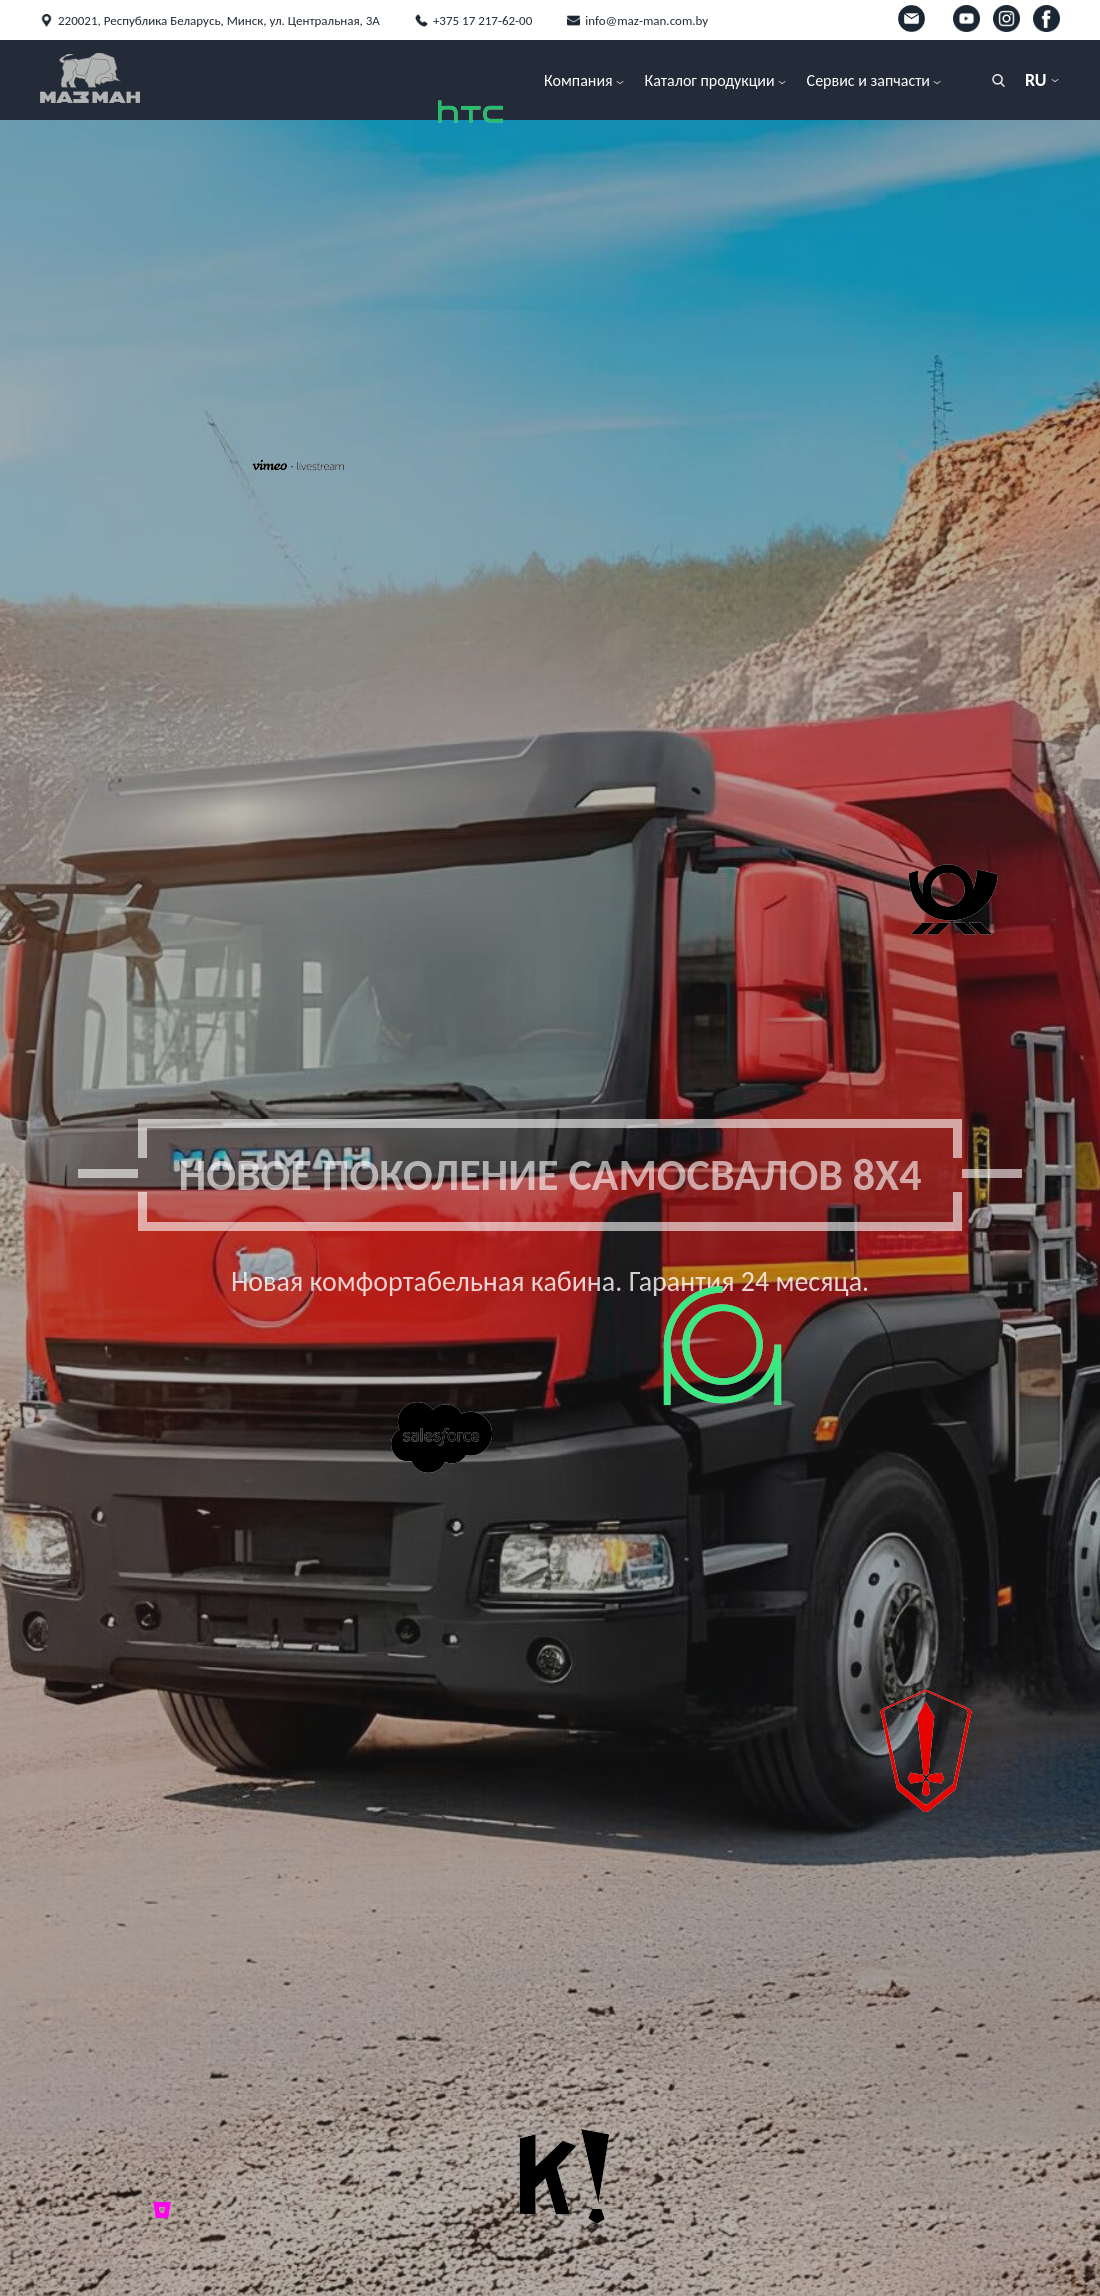  Describe the element at coordinates (722, 1345) in the screenshot. I see `mastercomfig logo - a Team Fortress 2 performance optimization tool` at that location.